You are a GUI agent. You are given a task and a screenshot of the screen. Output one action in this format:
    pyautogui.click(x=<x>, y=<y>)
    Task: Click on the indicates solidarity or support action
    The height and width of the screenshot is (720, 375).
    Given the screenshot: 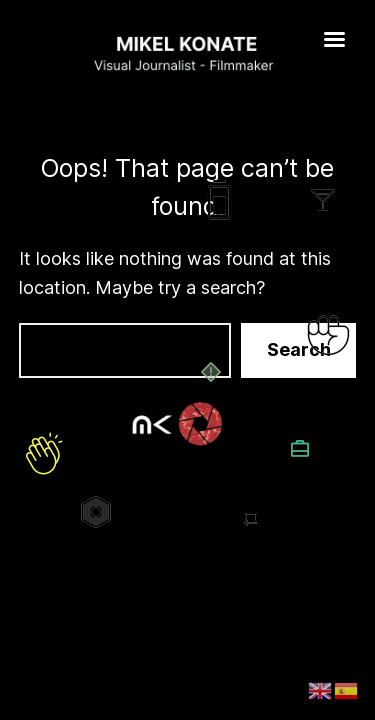 What is the action you would take?
    pyautogui.click(x=328, y=334)
    